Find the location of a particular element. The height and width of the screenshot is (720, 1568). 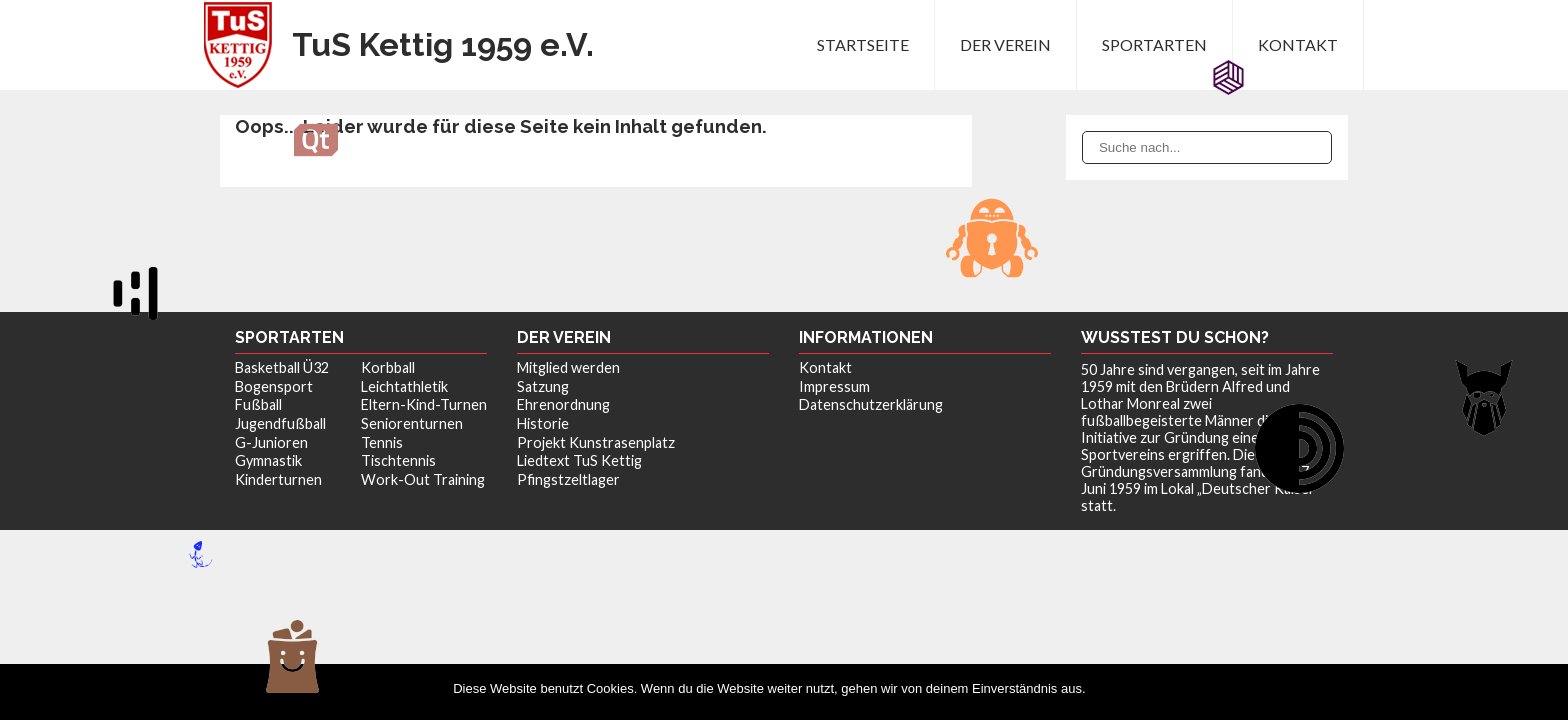

visit the odin project website is located at coordinates (1484, 398).